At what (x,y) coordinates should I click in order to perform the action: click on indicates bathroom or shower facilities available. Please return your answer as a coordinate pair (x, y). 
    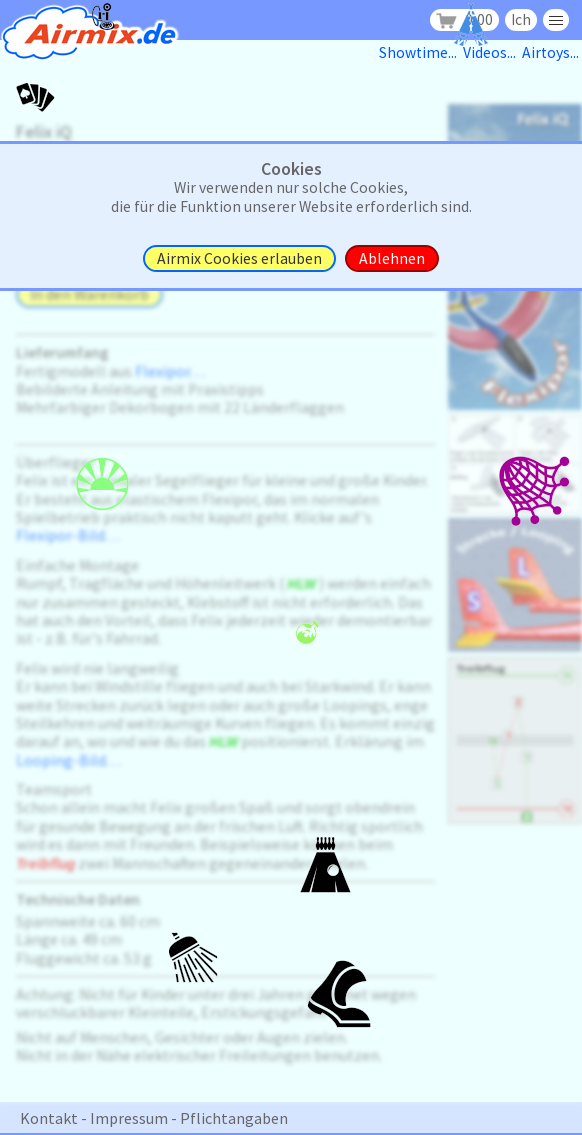
    Looking at the image, I should click on (192, 957).